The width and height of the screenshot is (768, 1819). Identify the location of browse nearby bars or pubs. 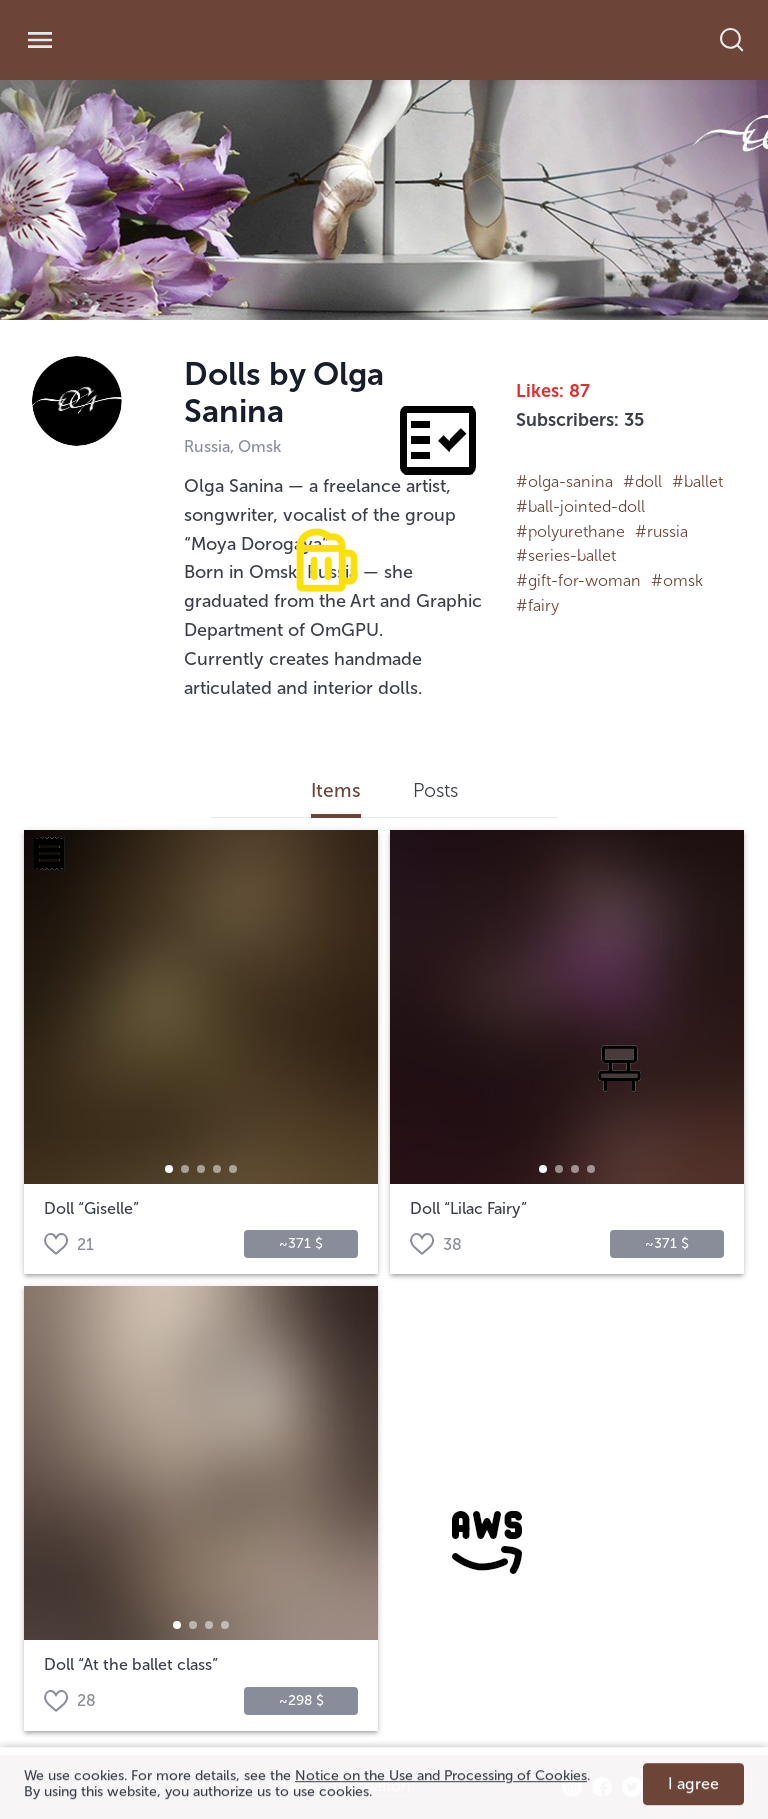
(323, 562).